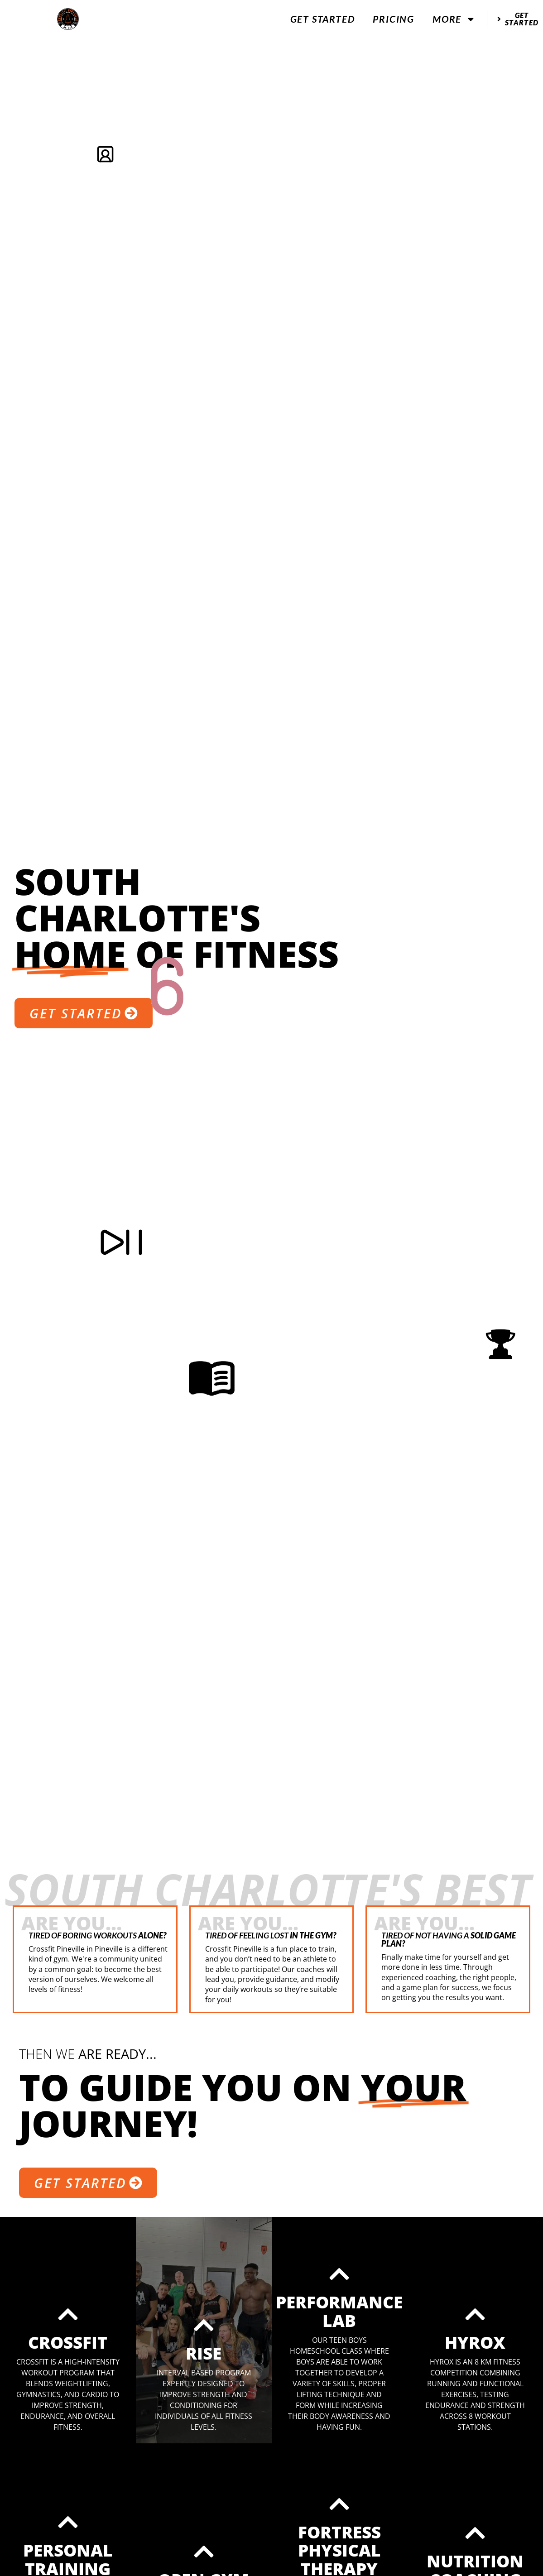  I want to click on view achievements or awards, so click(500, 1344).